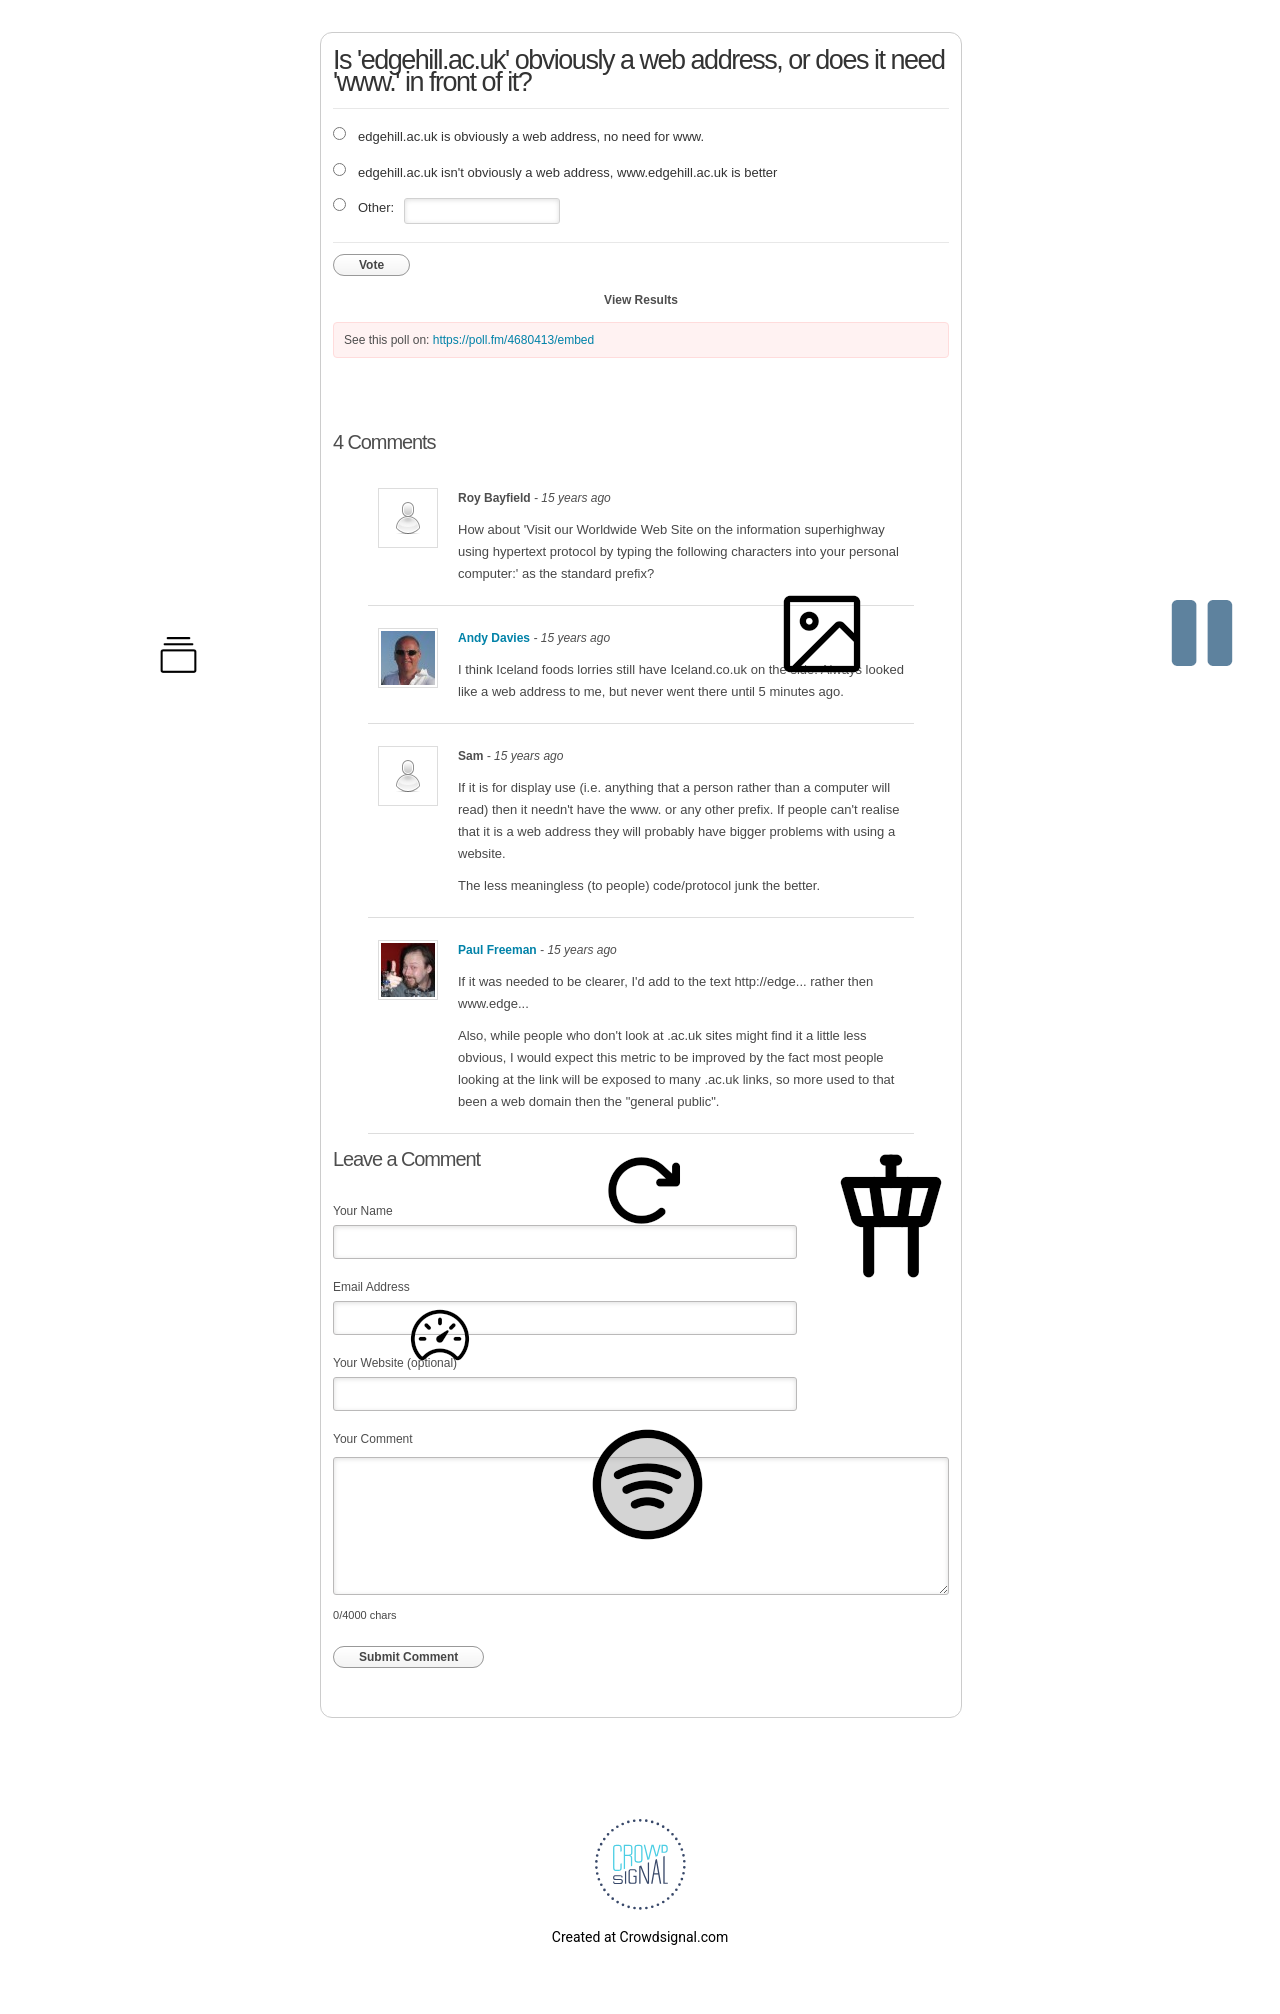 Image resolution: width=1280 pixels, height=2014 pixels. What do you see at coordinates (641, 1190) in the screenshot?
I see `refresh or reload content` at bounding box center [641, 1190].